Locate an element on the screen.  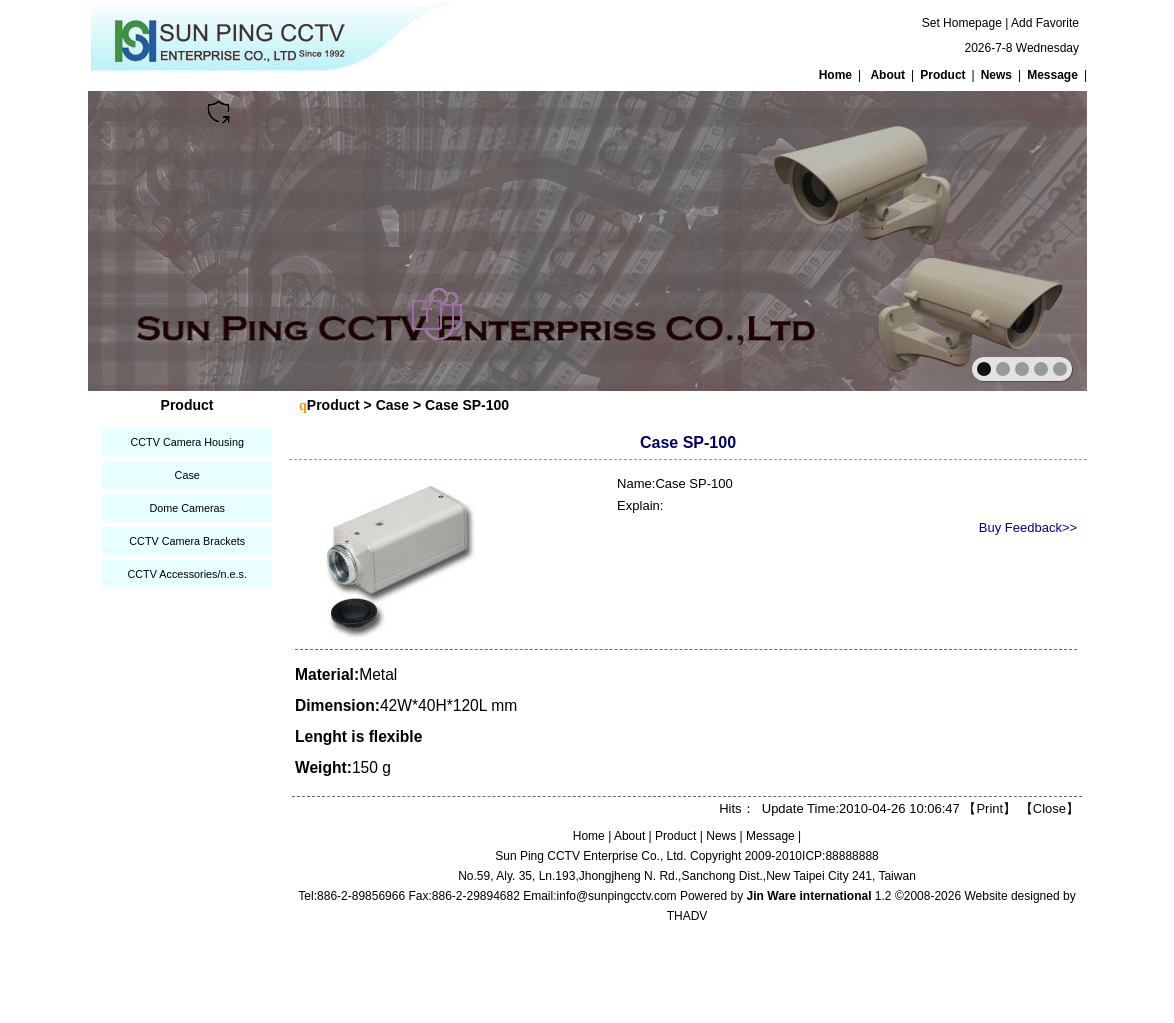
share security settings or permissions is located at coordinates (218, 111).